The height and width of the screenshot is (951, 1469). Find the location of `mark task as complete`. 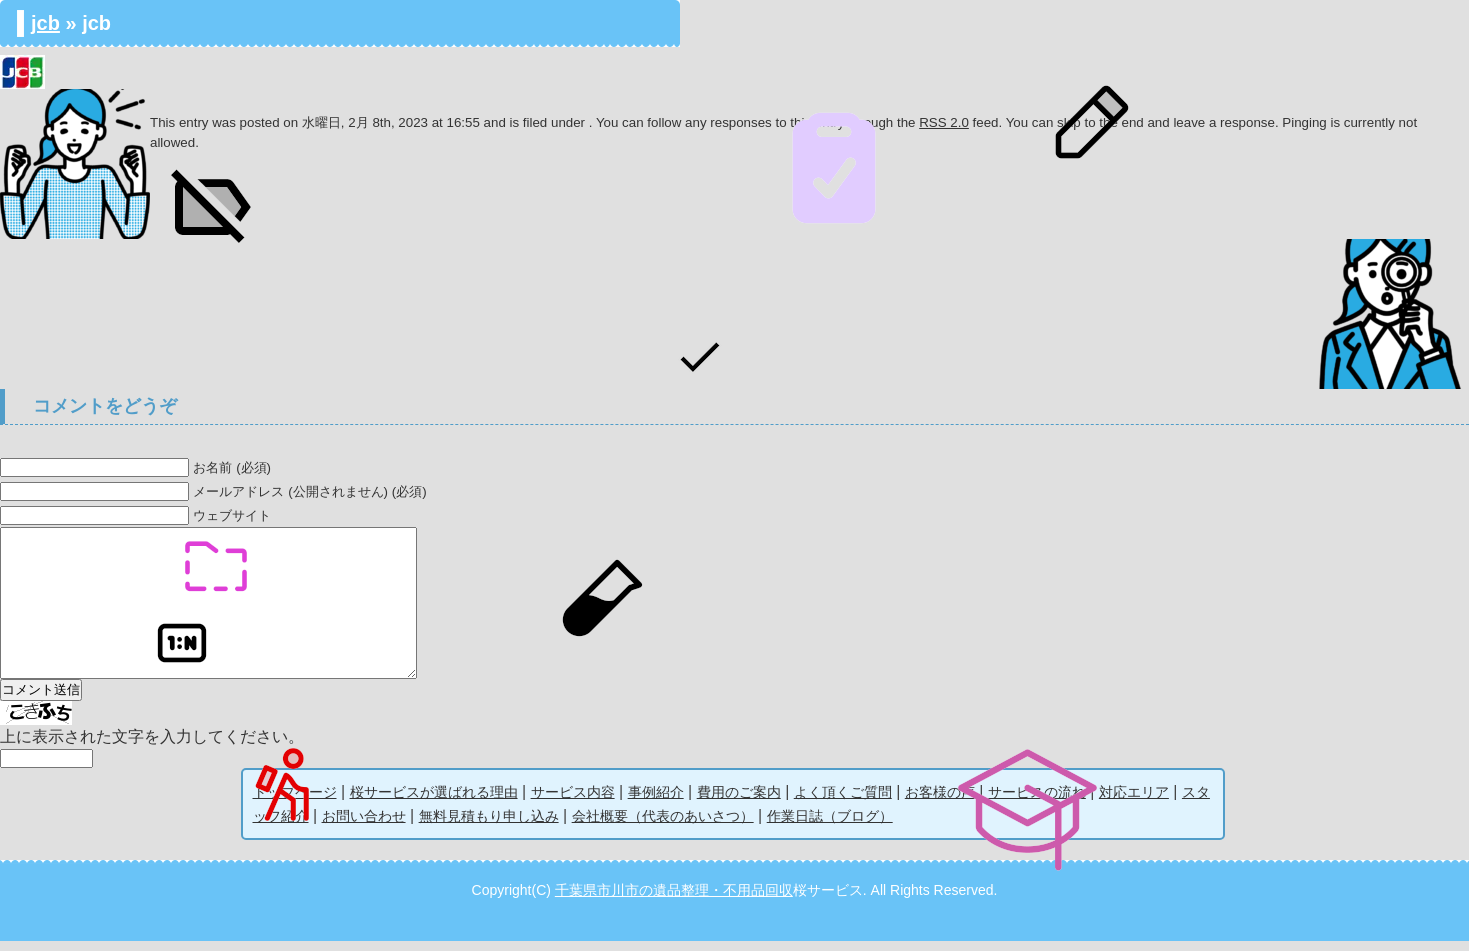

mark task as complete is located at coordinates (834, 168).